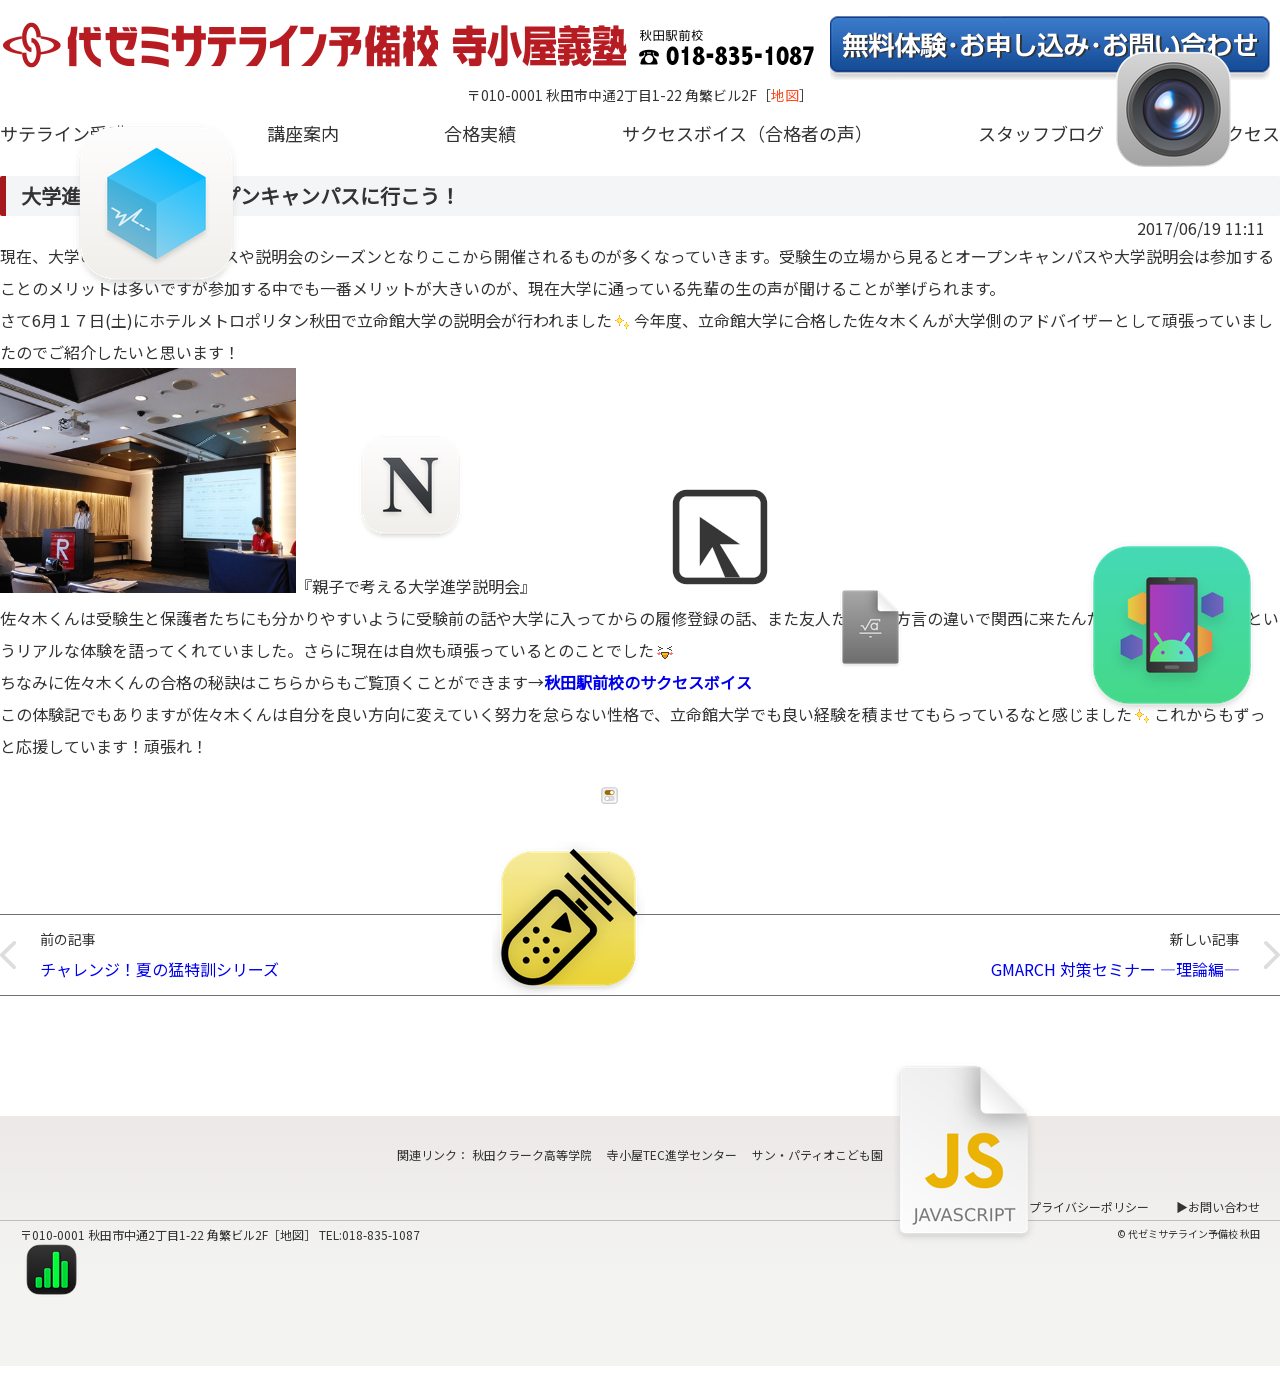 The image size is (1280, 1390). Describe the element at coordinates (568, 918) in the screenshot. I see `open community remote app` at that location.